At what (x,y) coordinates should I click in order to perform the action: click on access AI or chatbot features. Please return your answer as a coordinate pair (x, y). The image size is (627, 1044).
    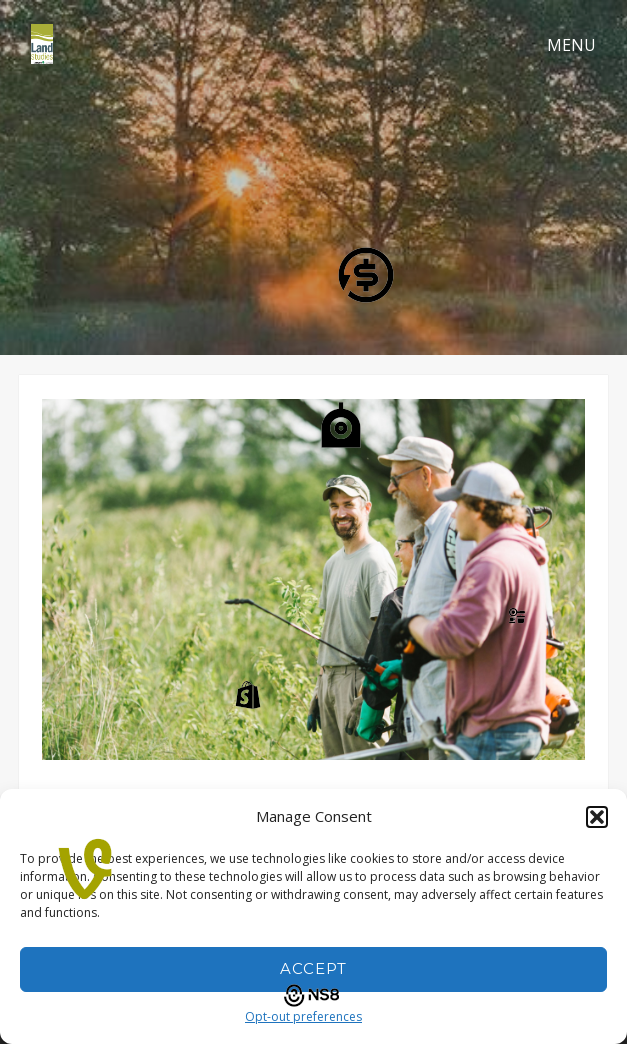
    Looking at the image, I should click on (341, 426).